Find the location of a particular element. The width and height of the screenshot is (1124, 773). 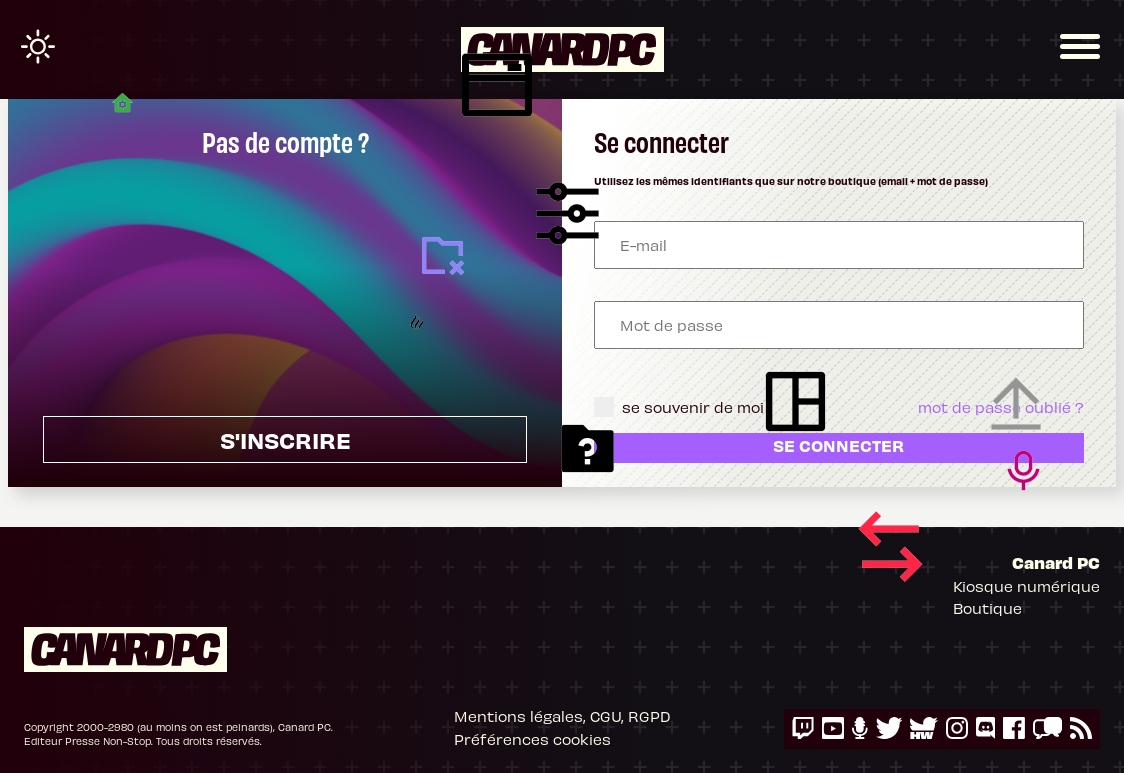

access home or house settings is located at coordinates (122, 103).